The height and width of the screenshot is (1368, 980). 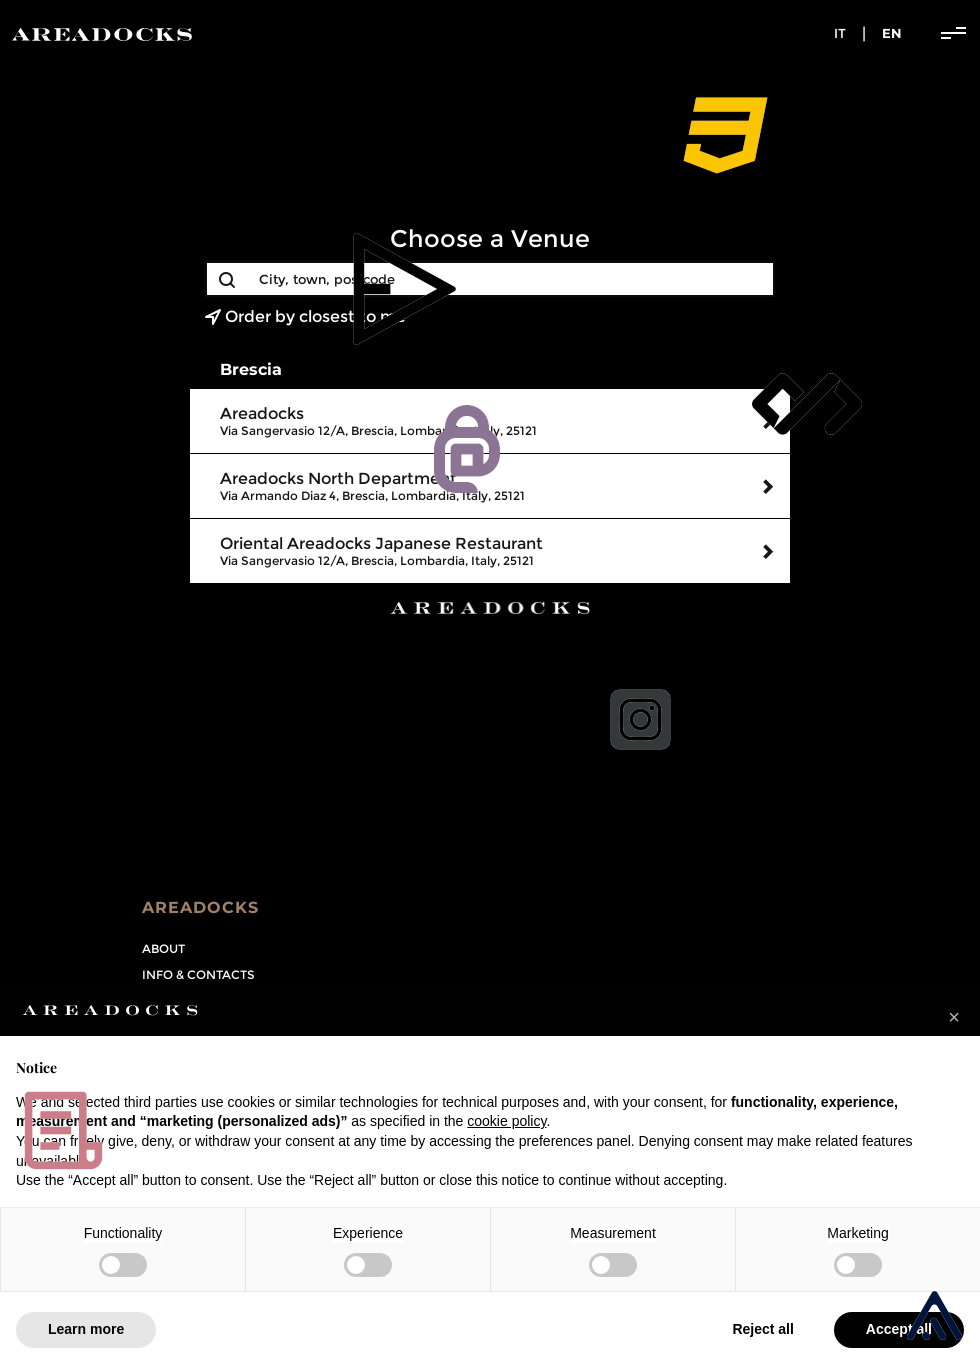 I want to click on CSS3 stylesheet language logo, so click(x=725, y=135).